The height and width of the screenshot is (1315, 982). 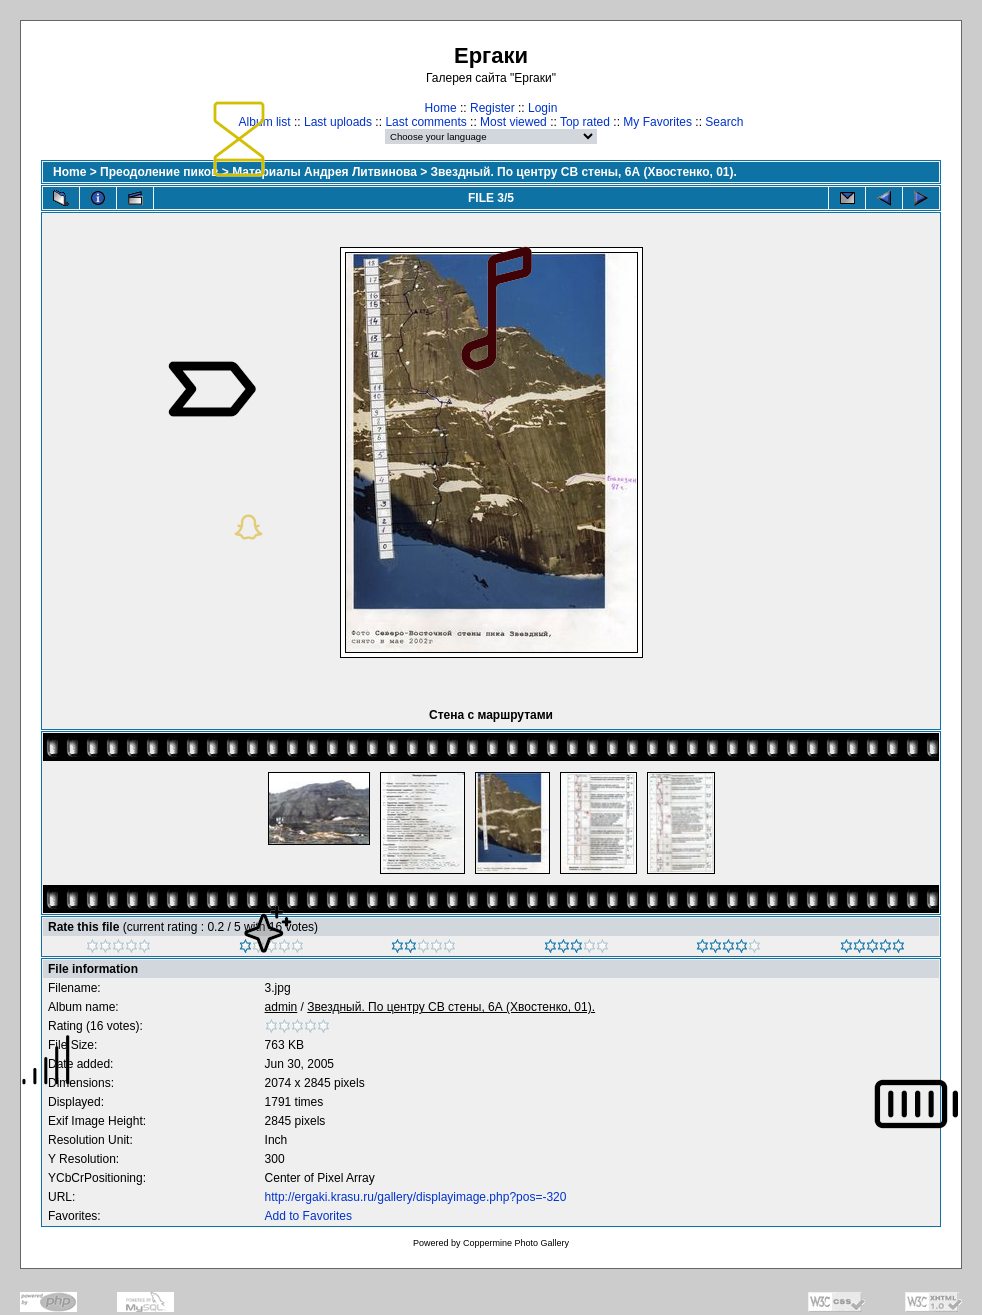 I want to click on indicates AI-generated or enhanced content, so click(x=267, y=930).